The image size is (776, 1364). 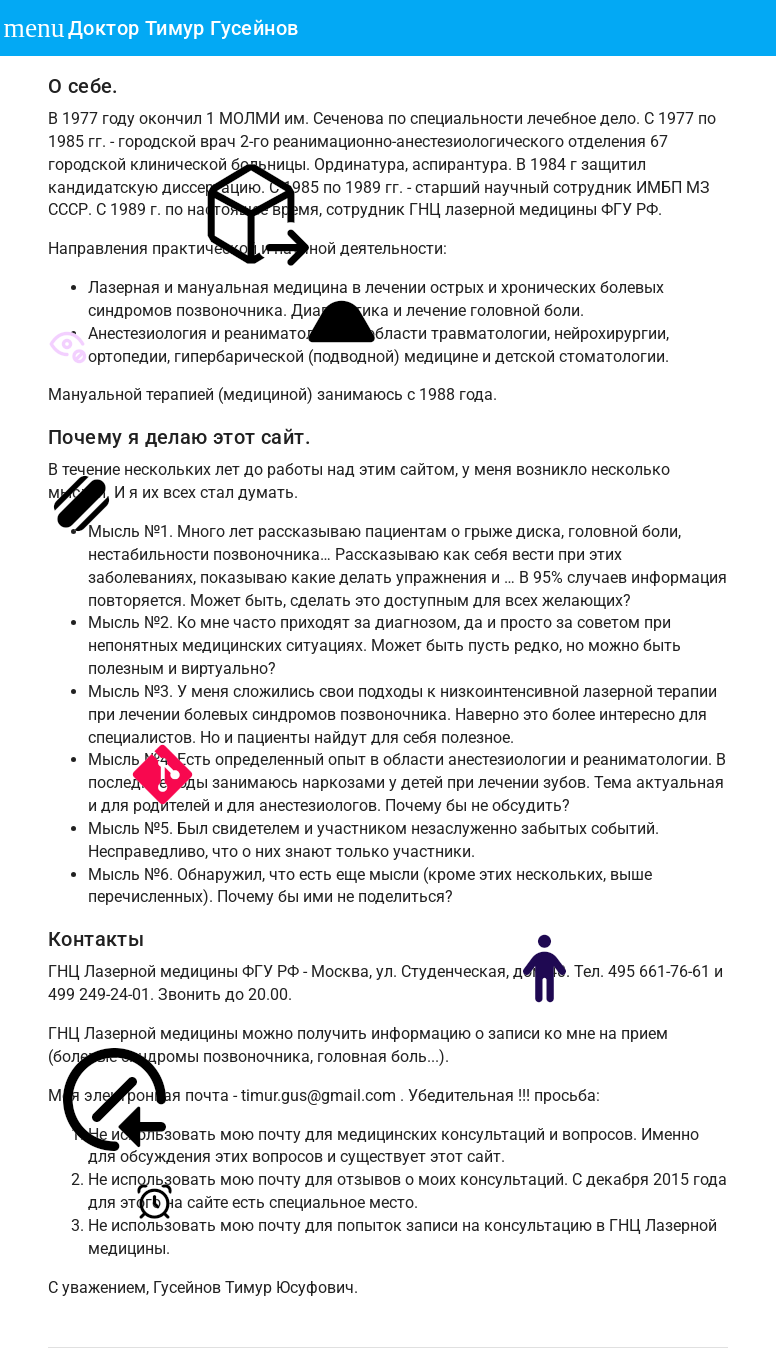 What do you see at coordinates (67, 344) in the screenshot?
I see `disable visibility or hide content` at bounding box center [67, 344].